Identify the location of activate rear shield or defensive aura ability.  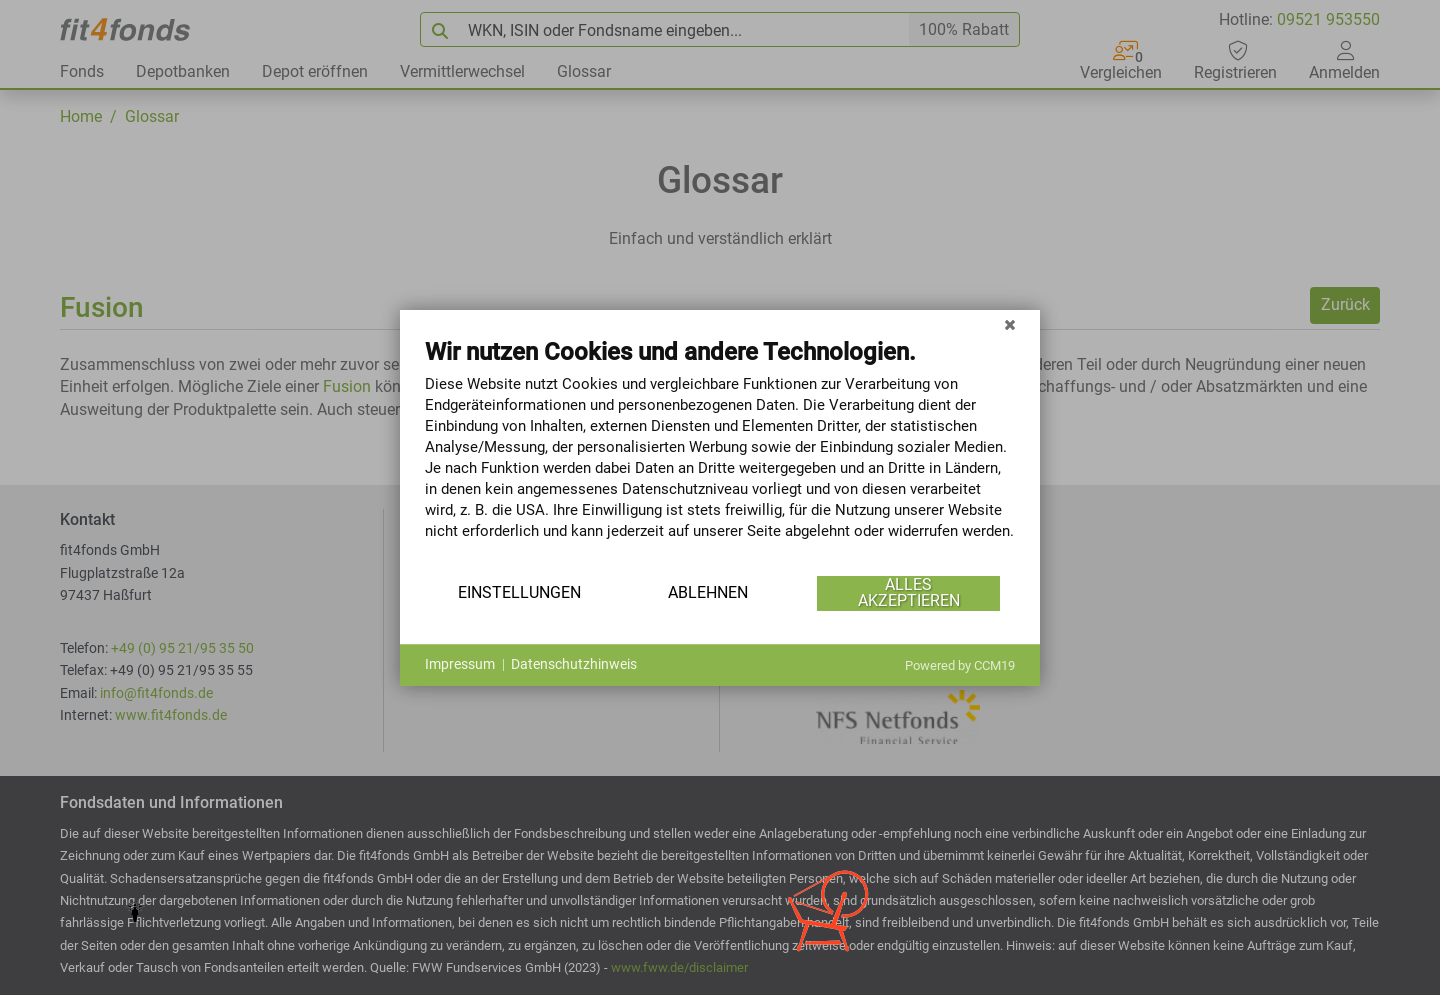
(135, 912).